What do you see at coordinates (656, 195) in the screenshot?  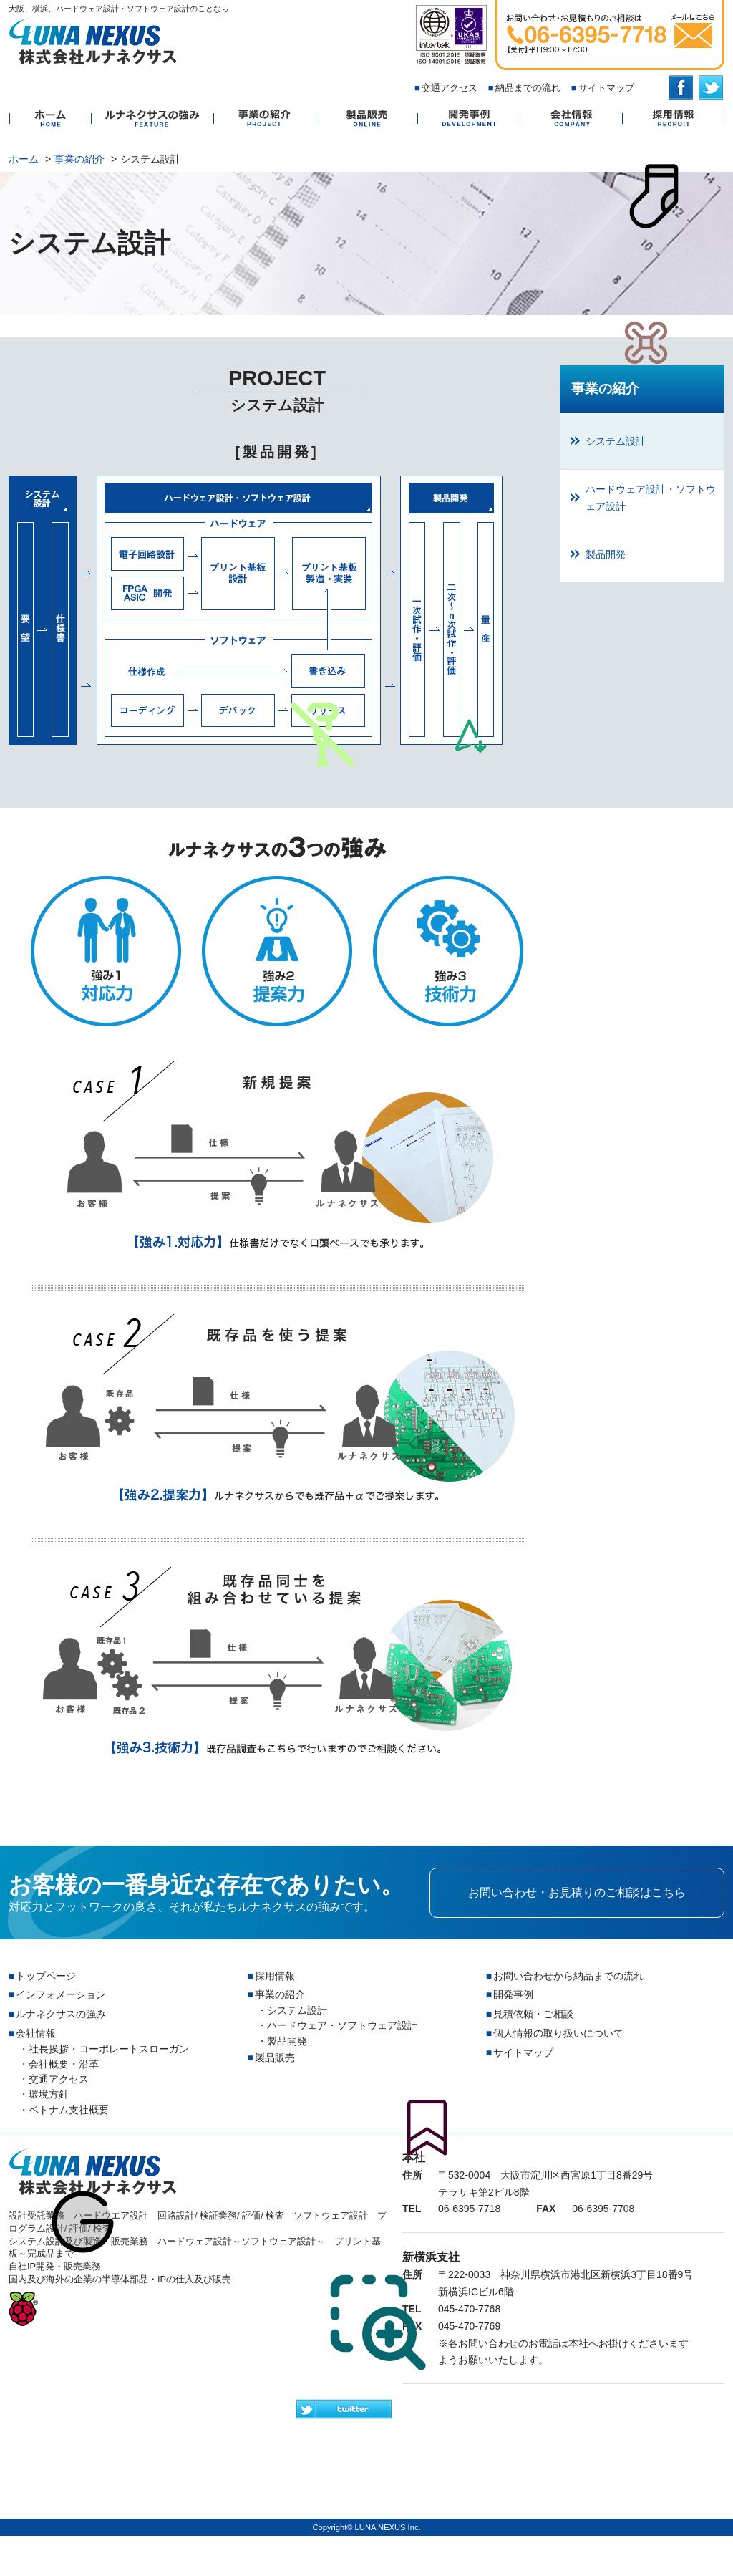 I see `browse clothing or apparel items` at bounding box center [656, 195].